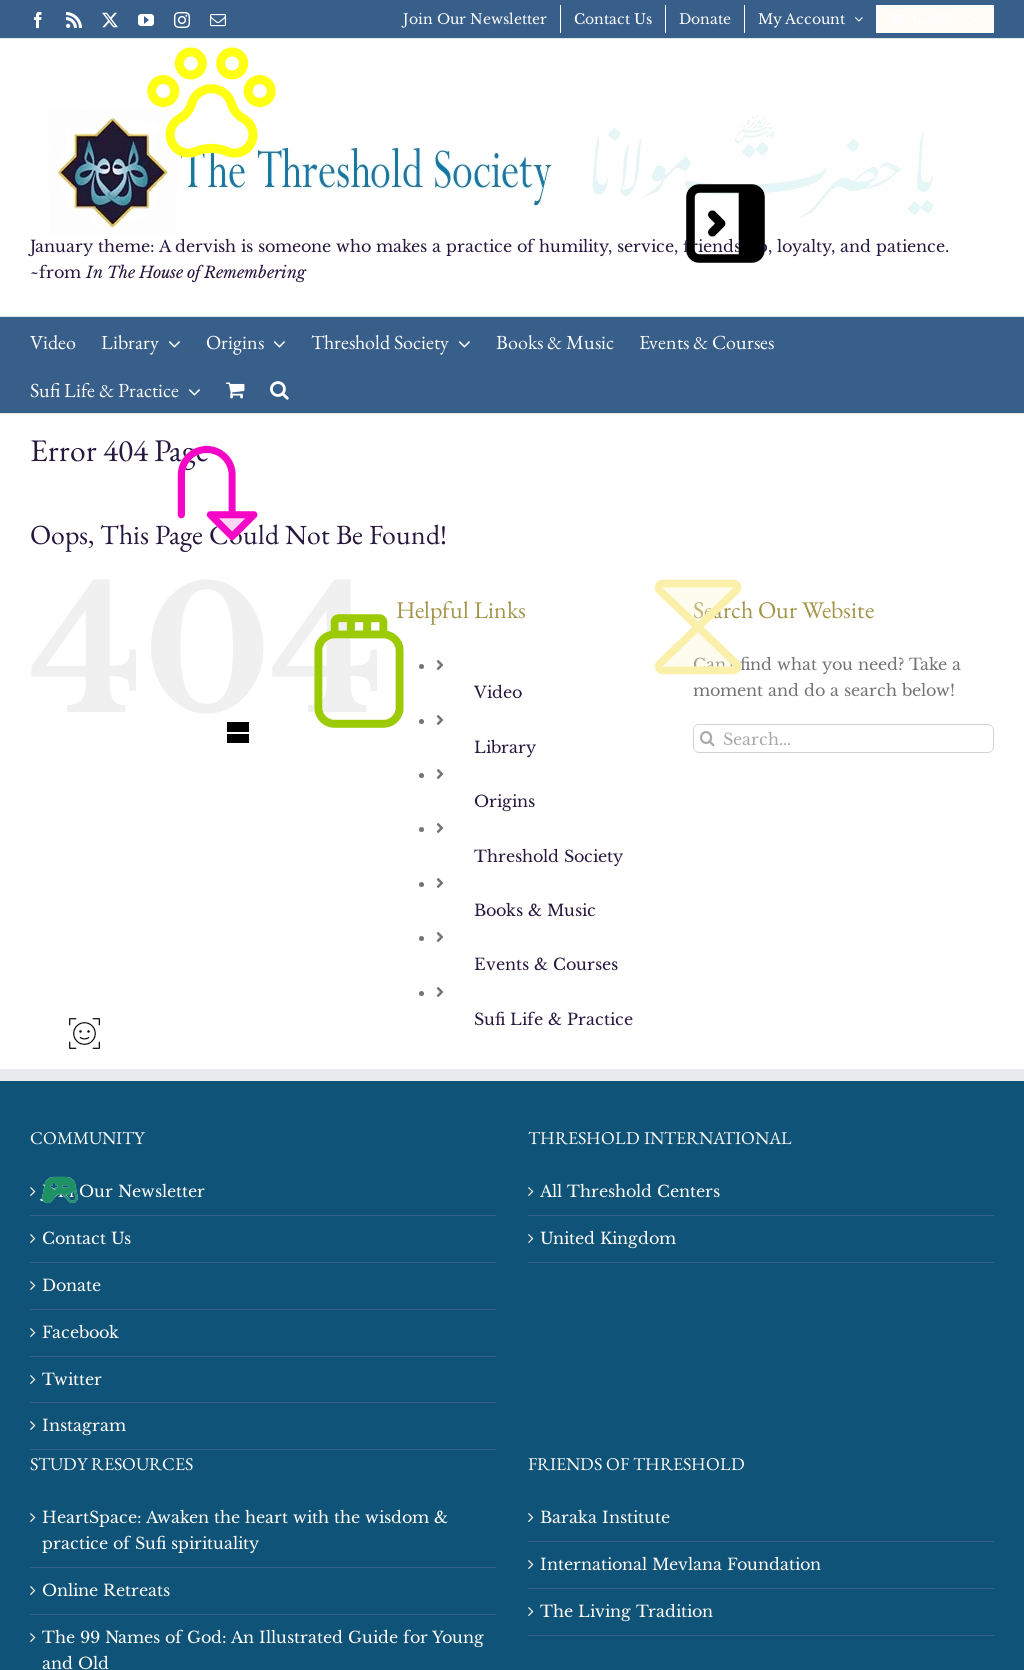  What do you see at coordinates (214, 493) in the screenshot?
I see `redo or repeat last action` at bounding box center [214, 493].